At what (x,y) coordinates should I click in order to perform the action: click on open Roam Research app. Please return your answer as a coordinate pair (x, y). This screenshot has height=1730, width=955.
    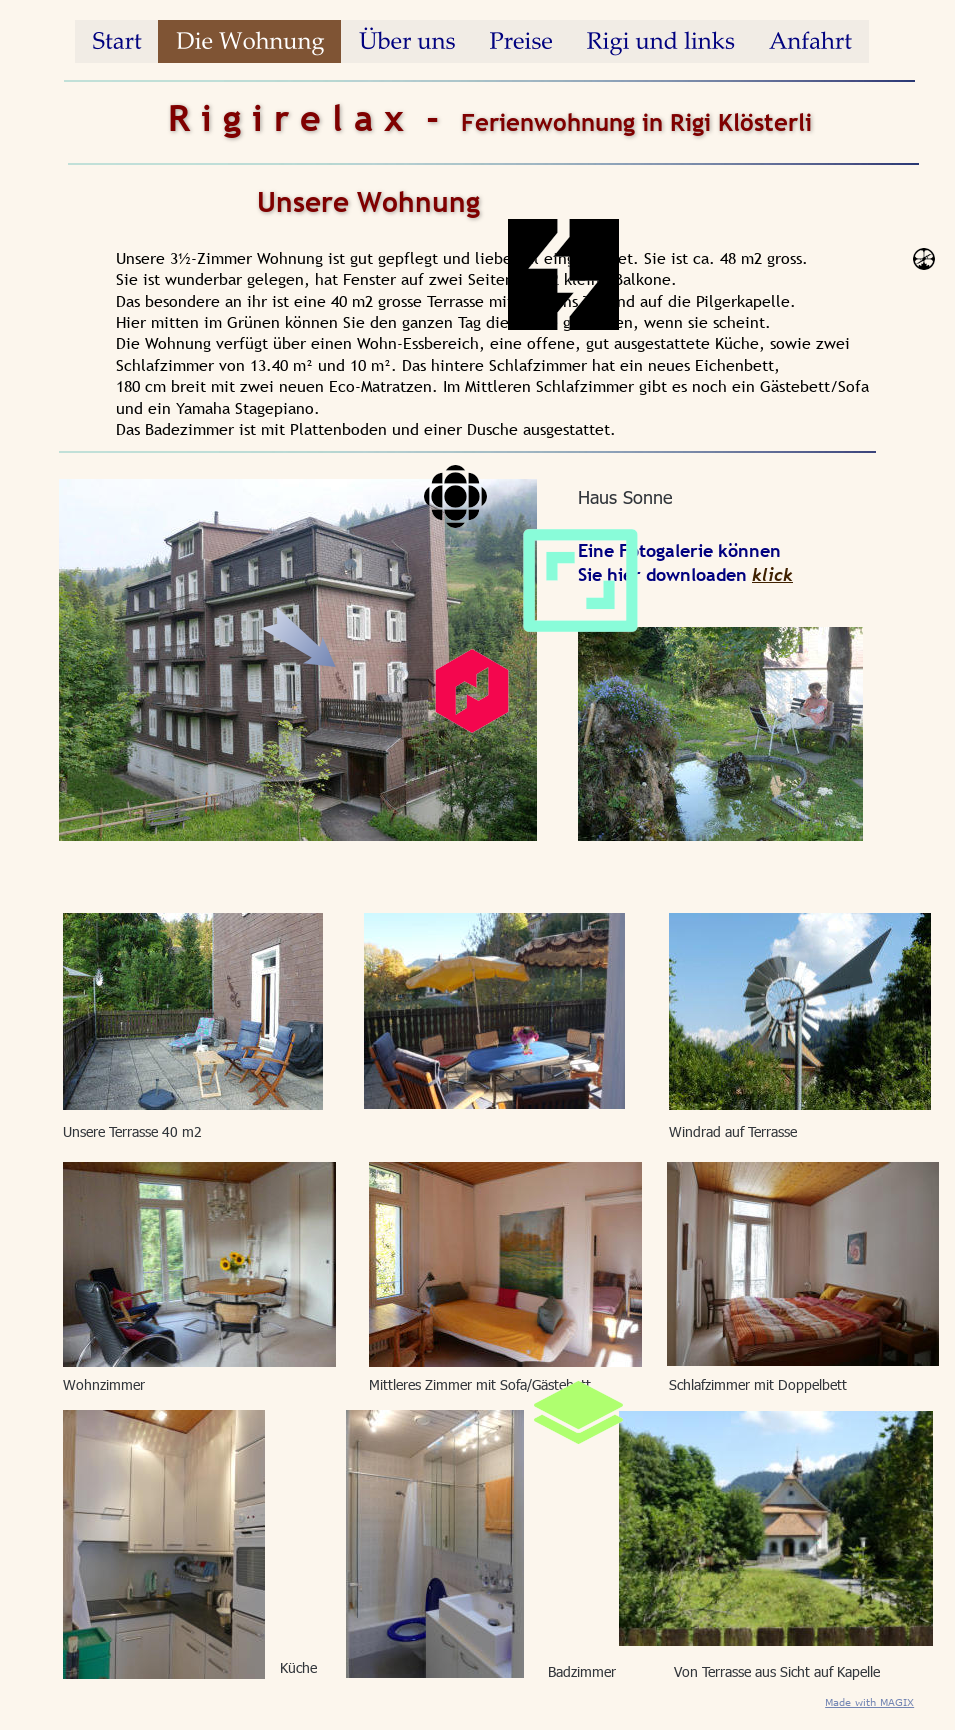
    Looking at the image, I should click on (924, 259).